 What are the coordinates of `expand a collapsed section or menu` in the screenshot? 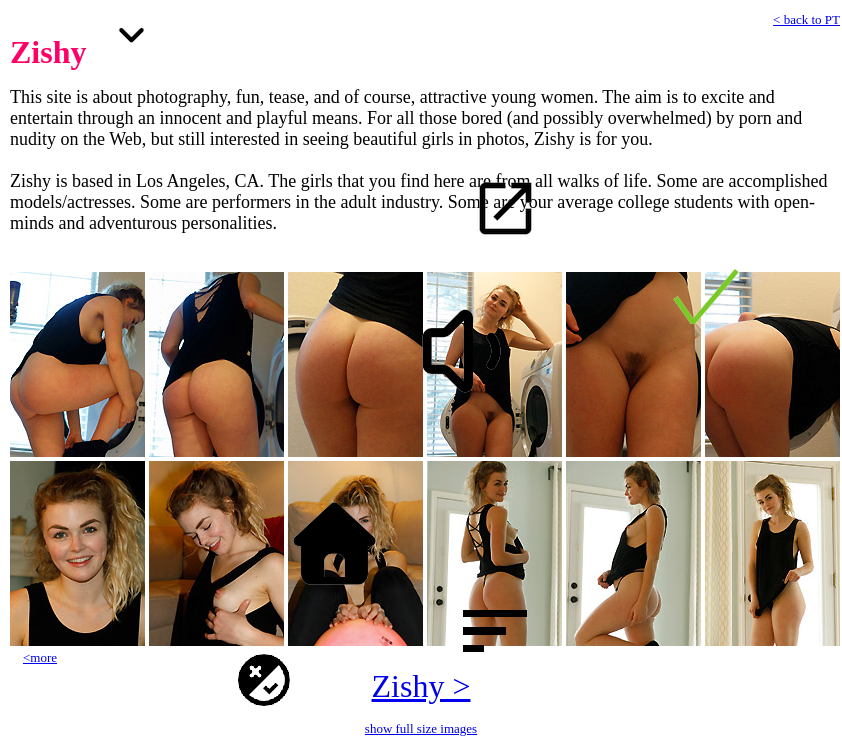 It's located at (131, 34).